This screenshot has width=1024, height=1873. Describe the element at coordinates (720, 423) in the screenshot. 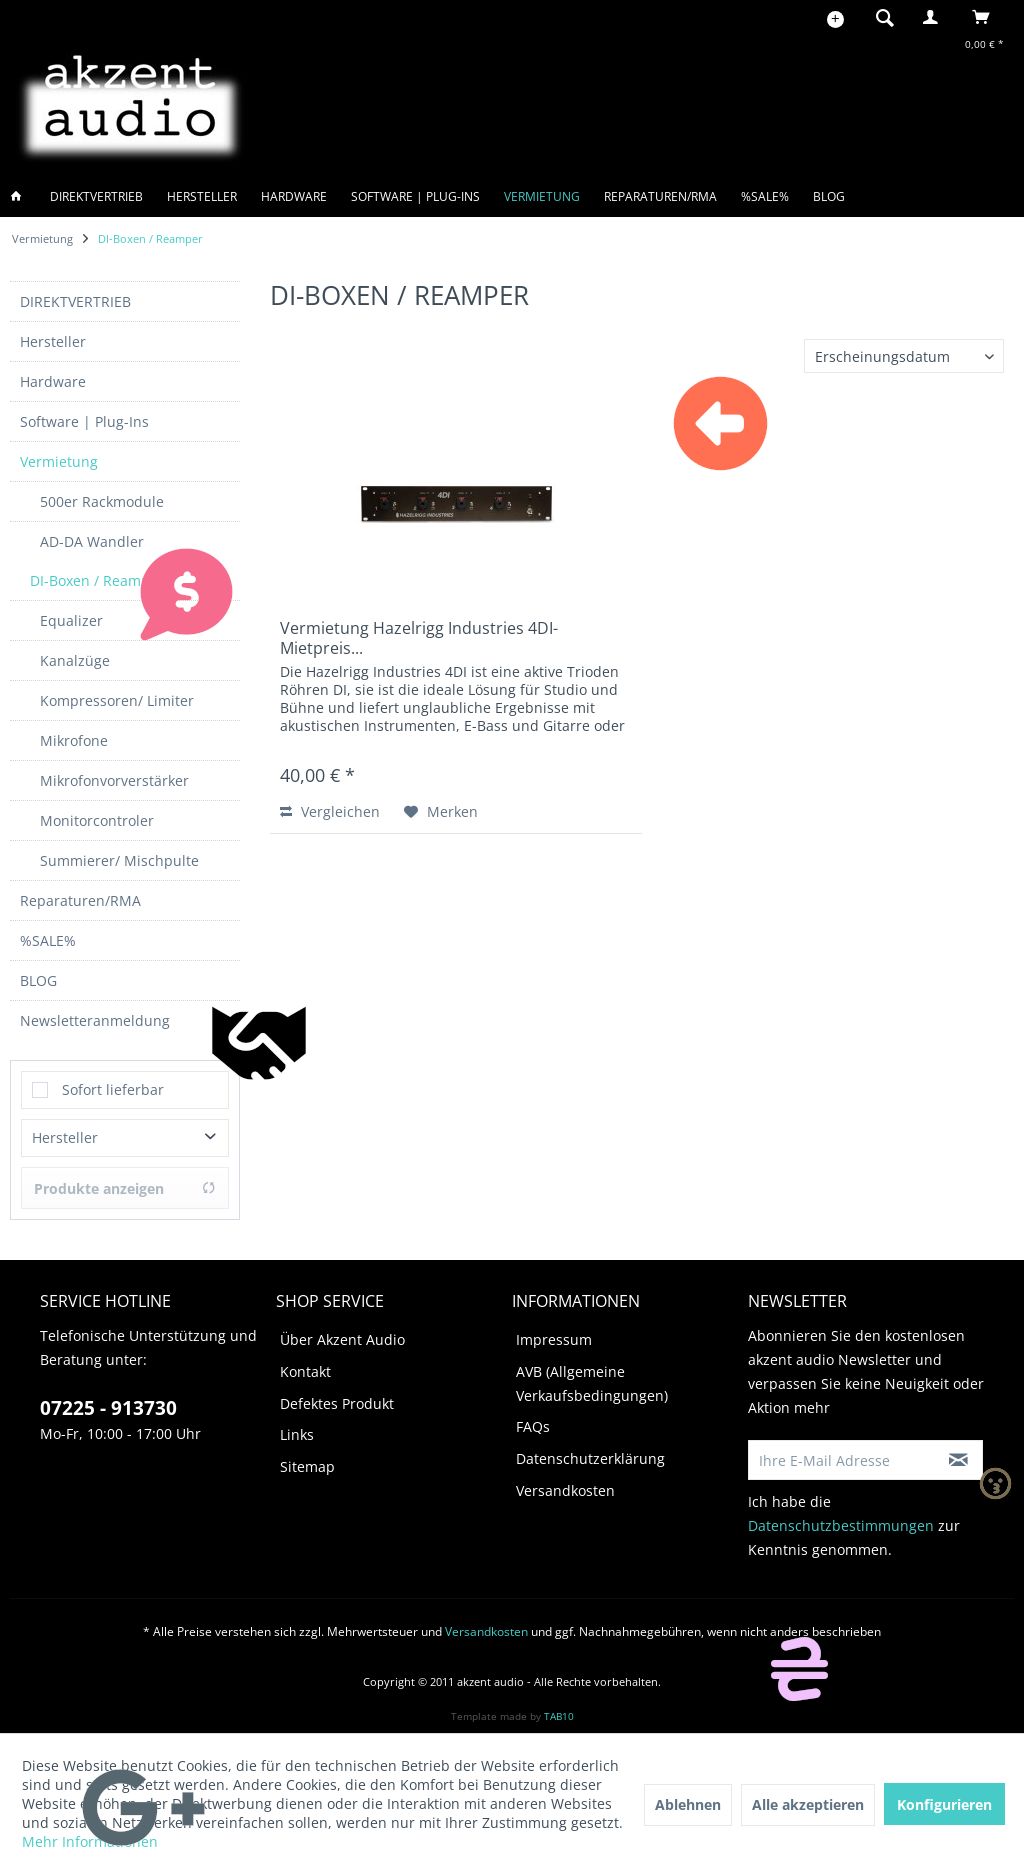

I see `go back to the previous screen` at that location.